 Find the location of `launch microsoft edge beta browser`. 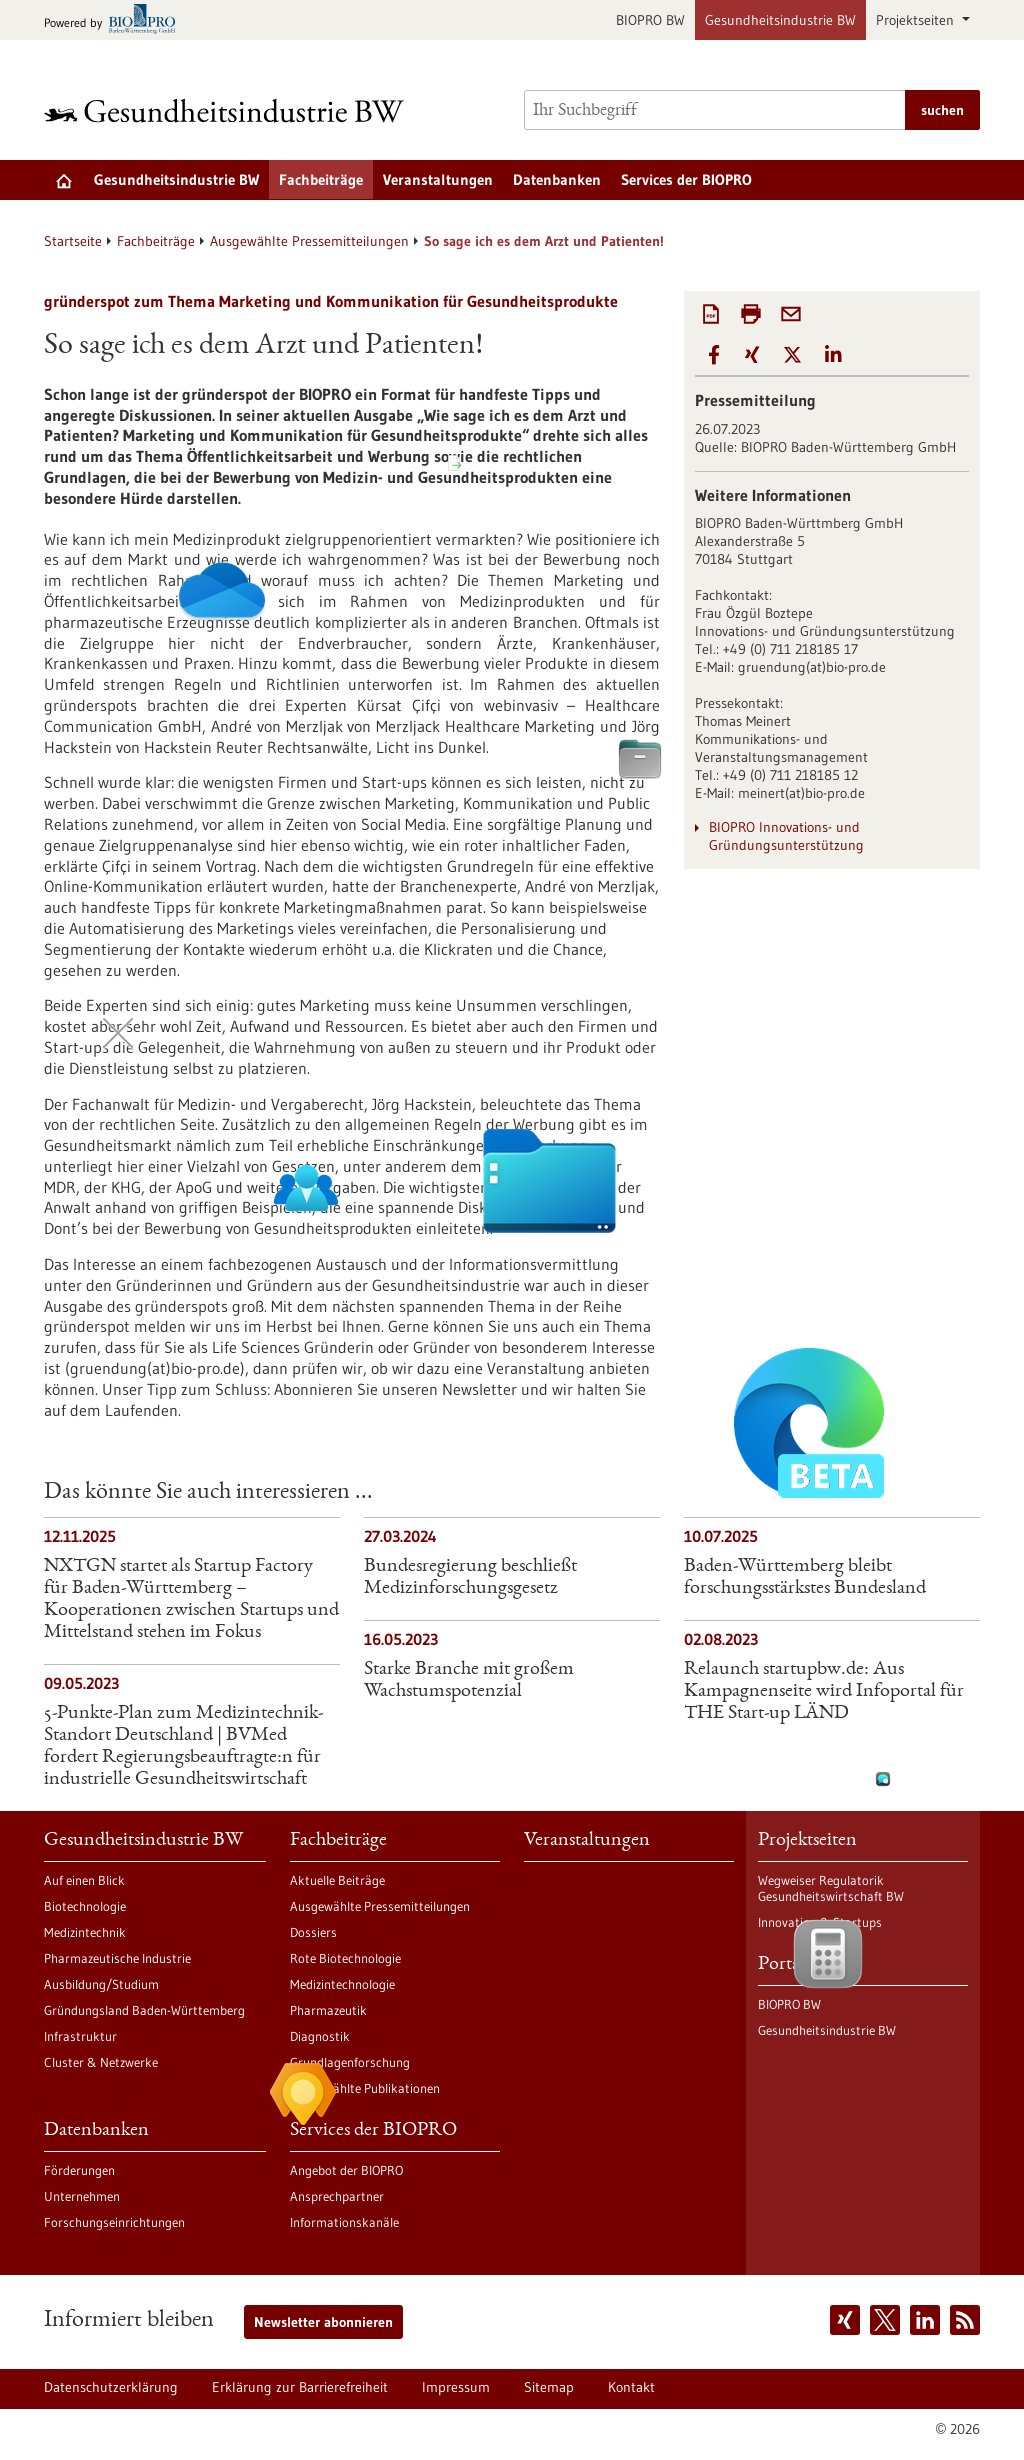

launch microsoft edge beta browser is located at coordinates (809, 1423).